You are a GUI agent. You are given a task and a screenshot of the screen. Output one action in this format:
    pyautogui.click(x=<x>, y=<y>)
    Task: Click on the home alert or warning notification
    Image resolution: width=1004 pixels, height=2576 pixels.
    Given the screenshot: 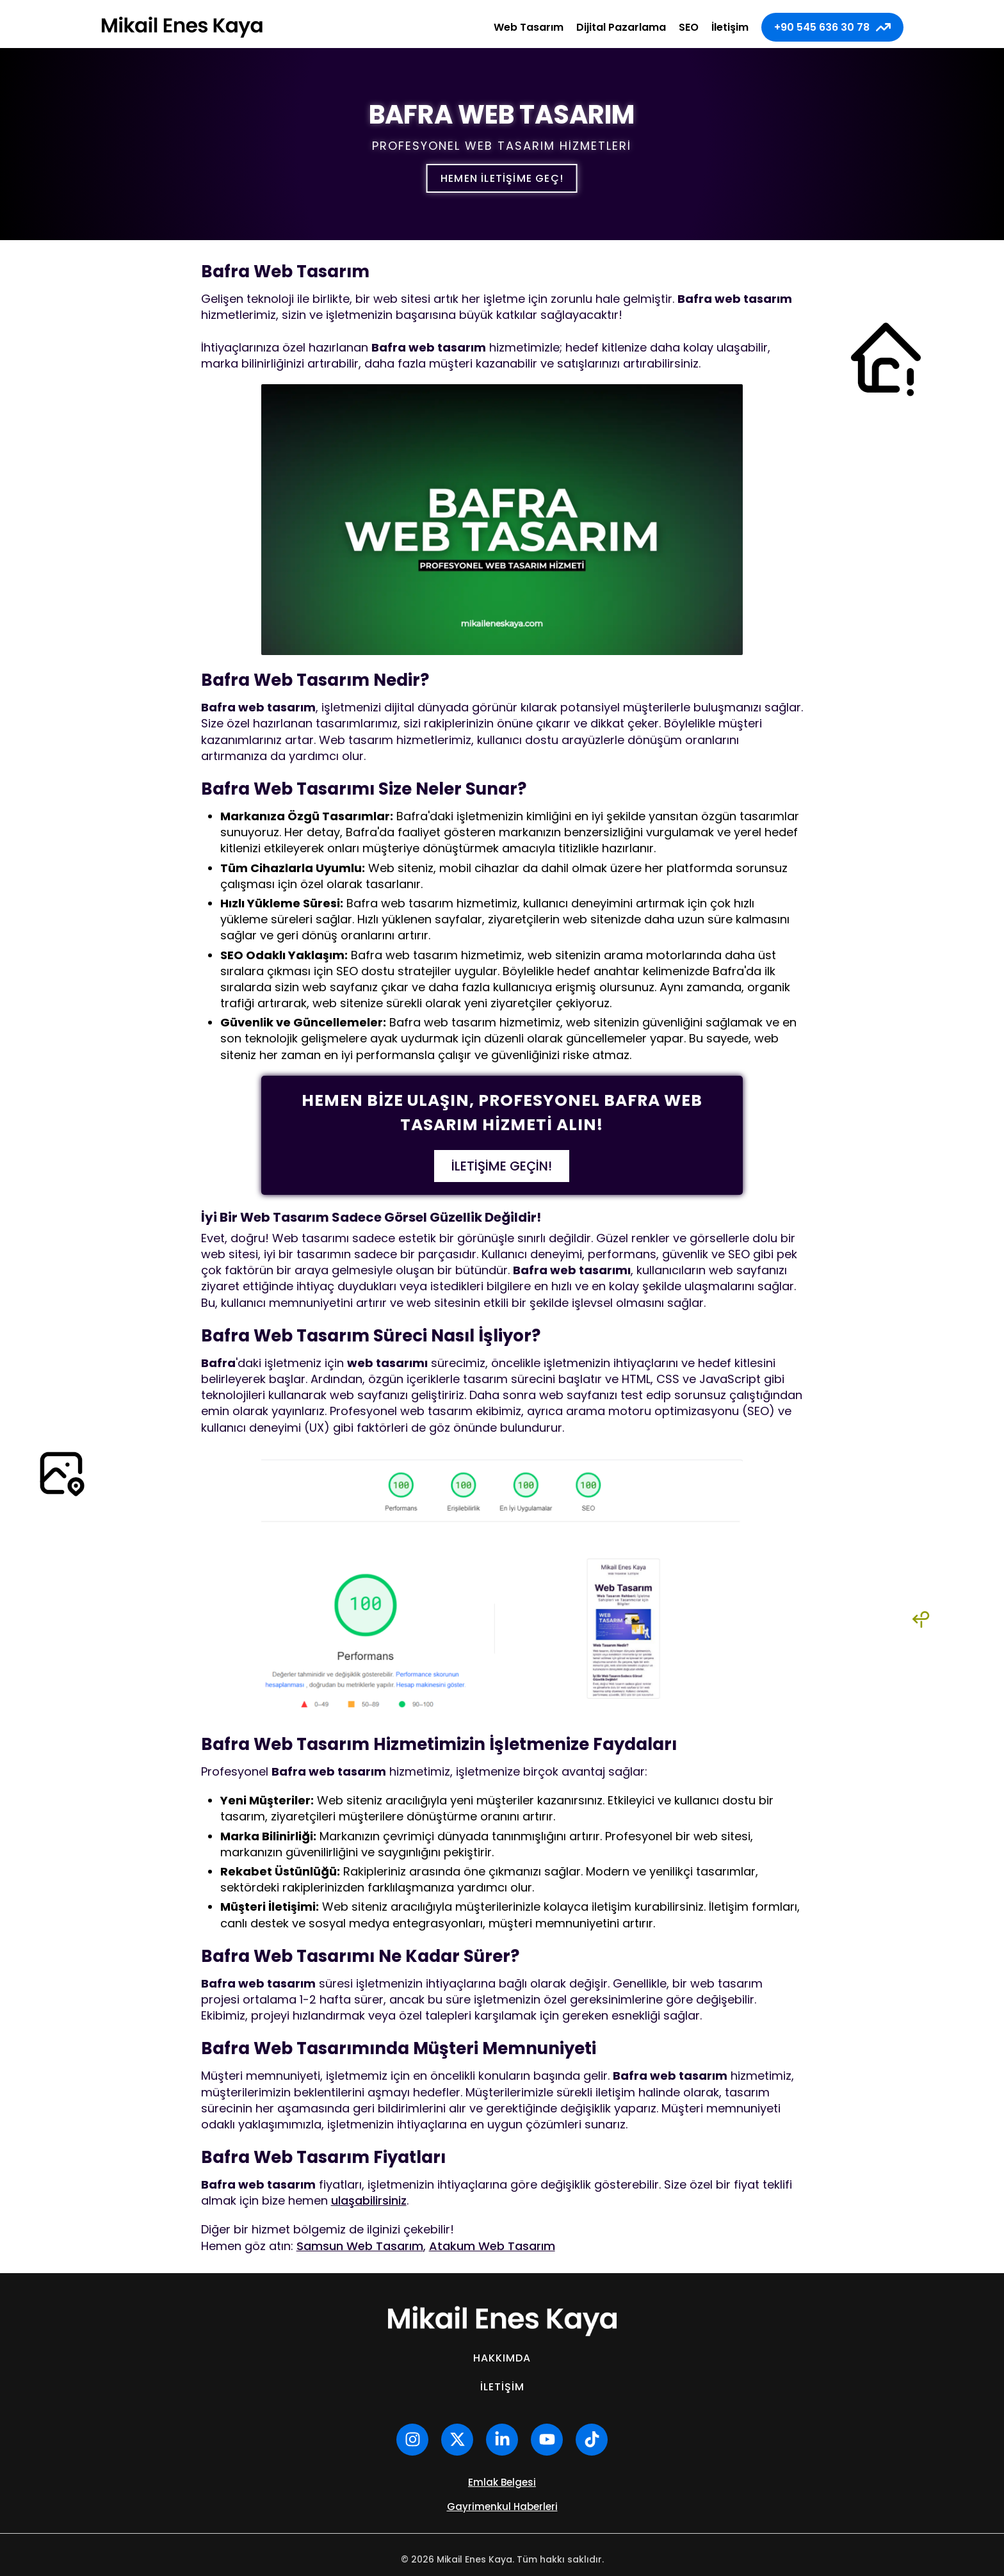 What is the action you would take?
    pyautogui.click(x=886, y=357)
    